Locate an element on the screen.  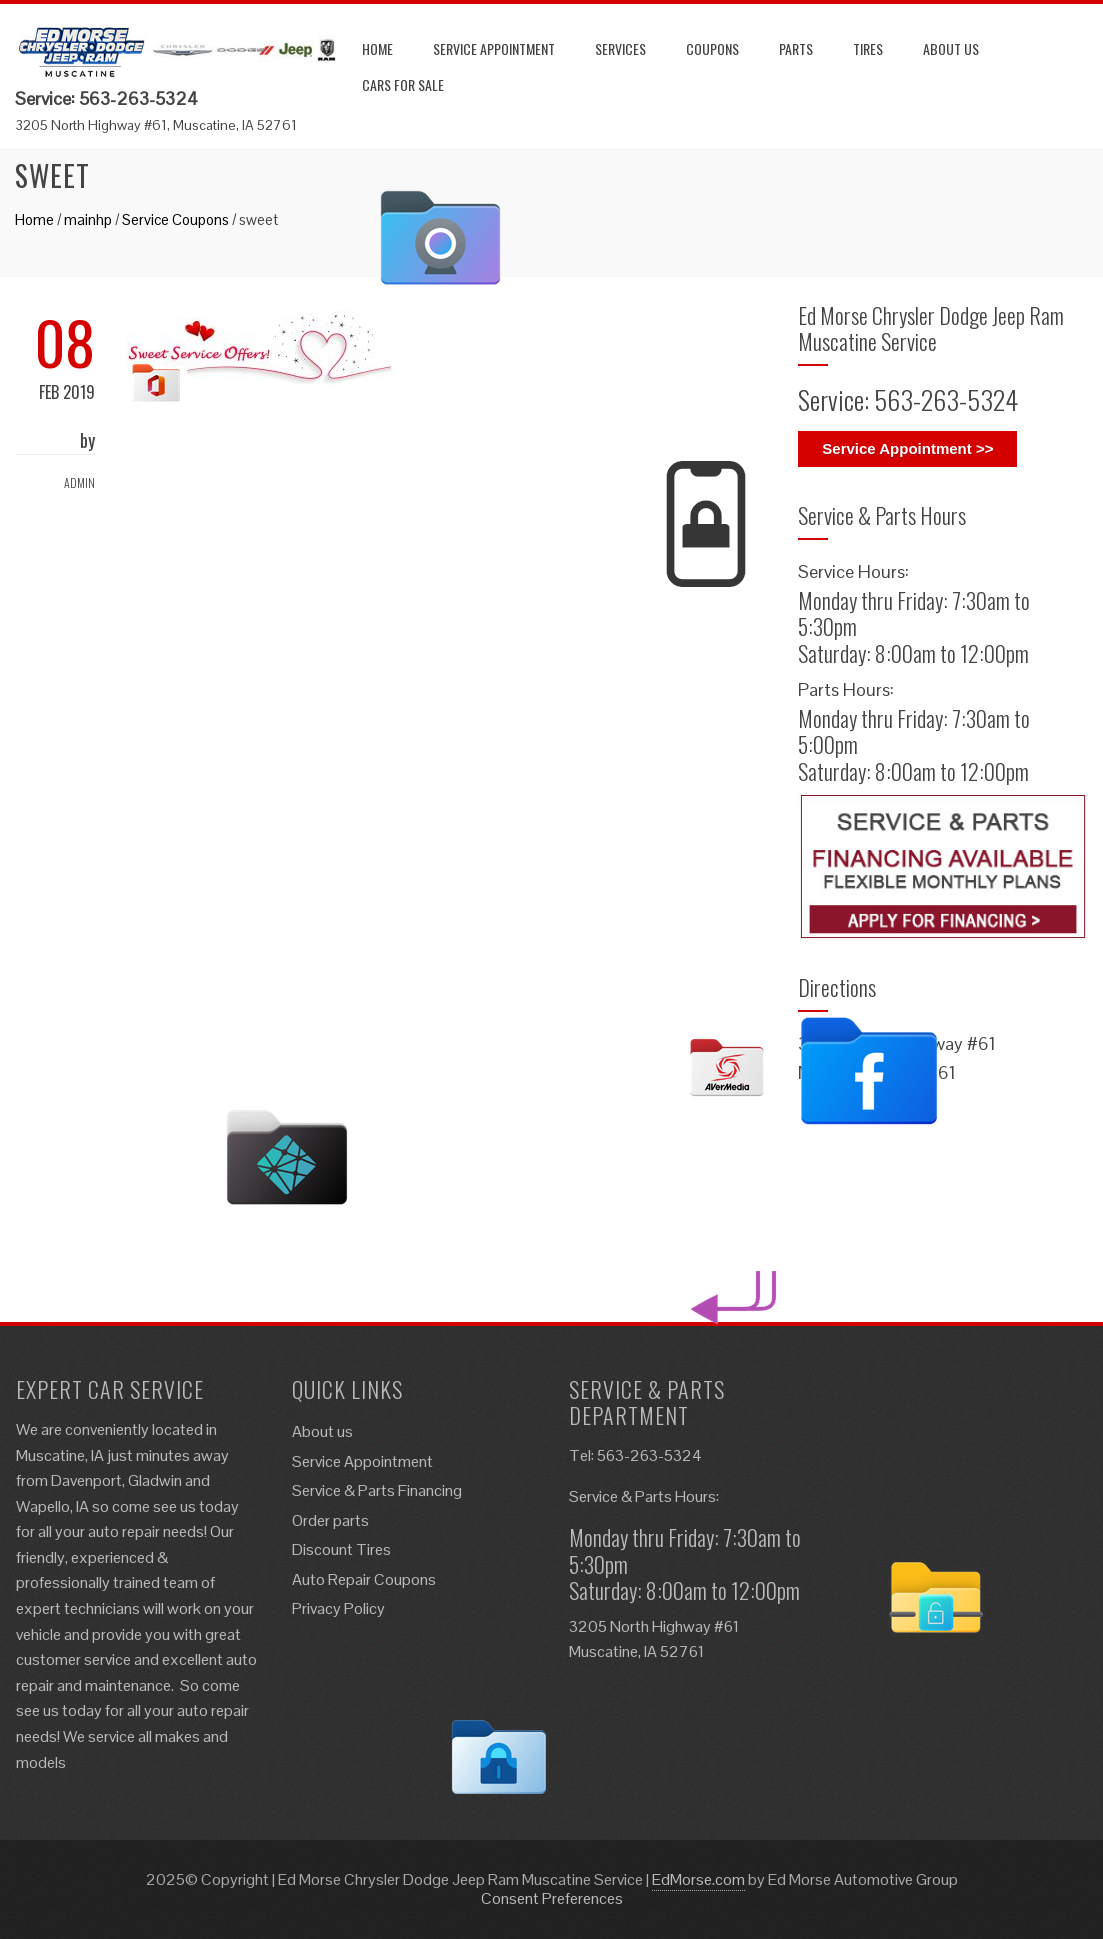
open folder containing facebook-related files is located at coordinates (868, 1074).